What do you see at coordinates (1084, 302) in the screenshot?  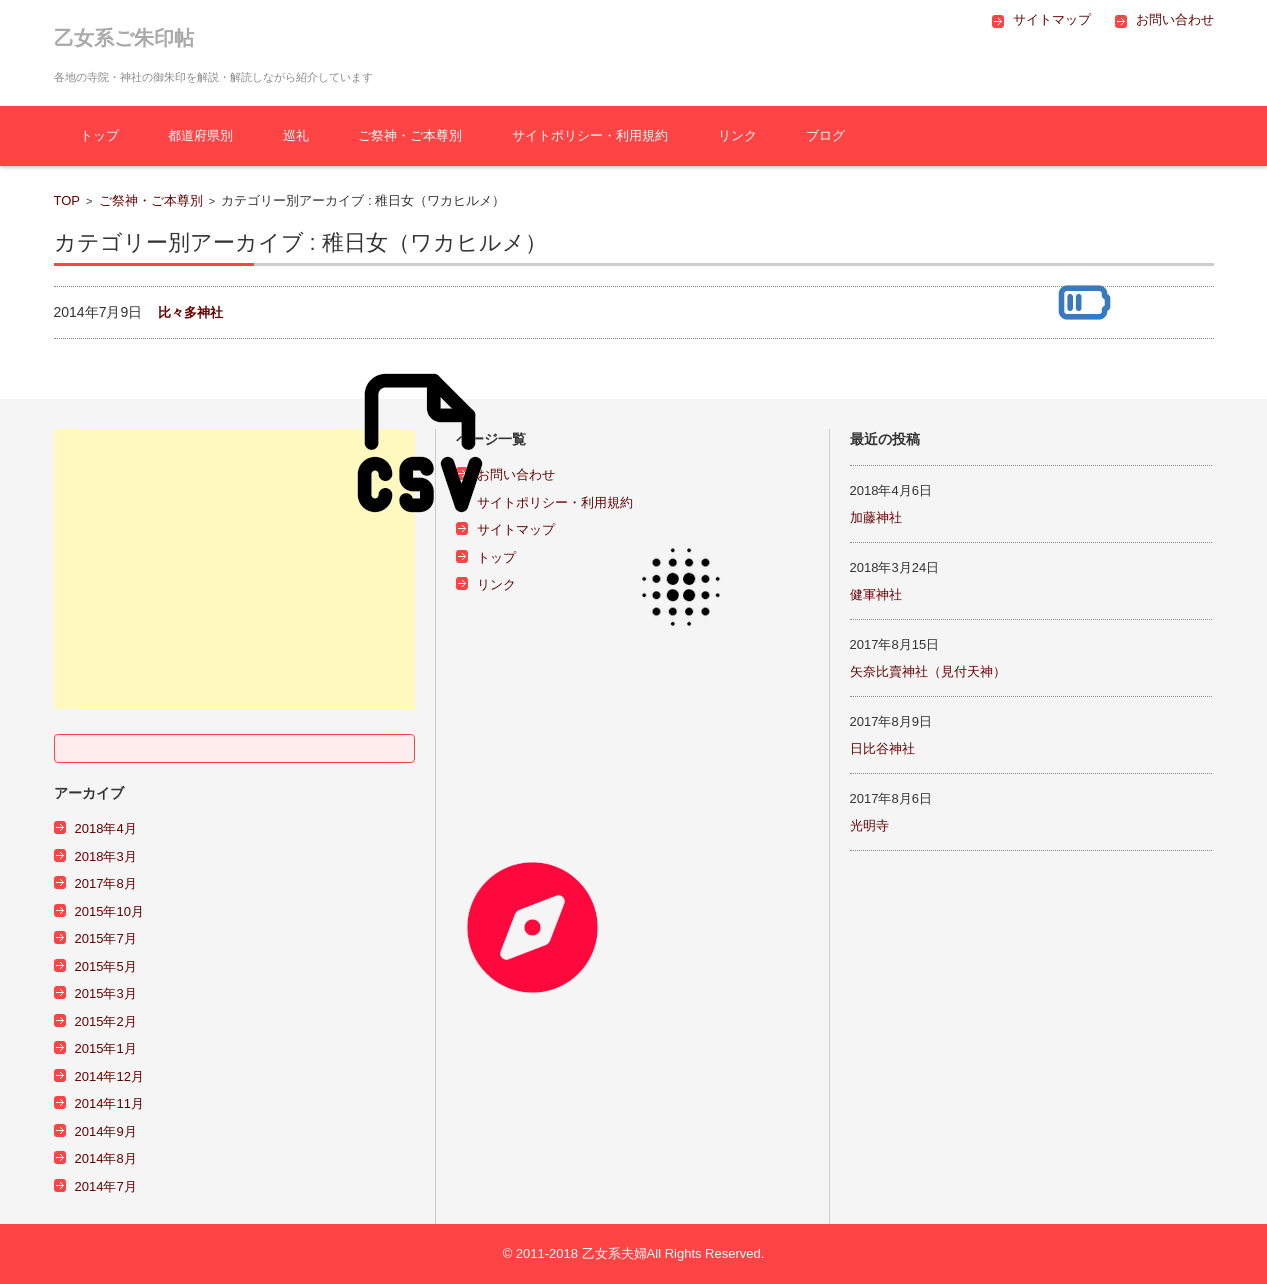 I see `indicates low battery level` at bounding box center [1084, 302].